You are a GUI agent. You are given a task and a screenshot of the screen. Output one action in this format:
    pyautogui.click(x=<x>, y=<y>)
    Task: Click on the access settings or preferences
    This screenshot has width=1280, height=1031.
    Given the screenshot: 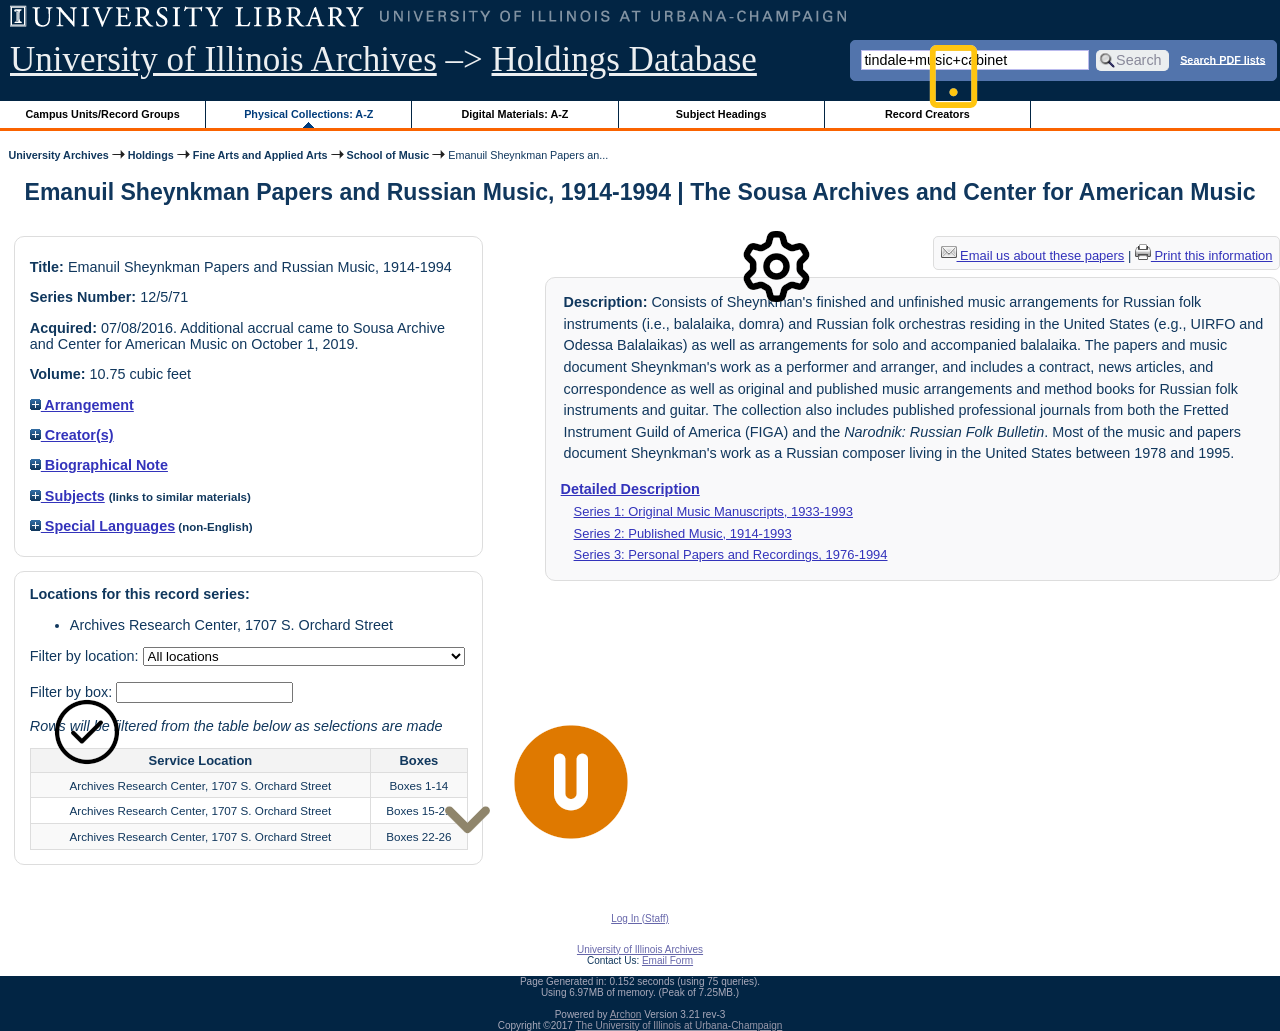 What is the action you would take?
    pyautogui.click(x=776, y=266)
    